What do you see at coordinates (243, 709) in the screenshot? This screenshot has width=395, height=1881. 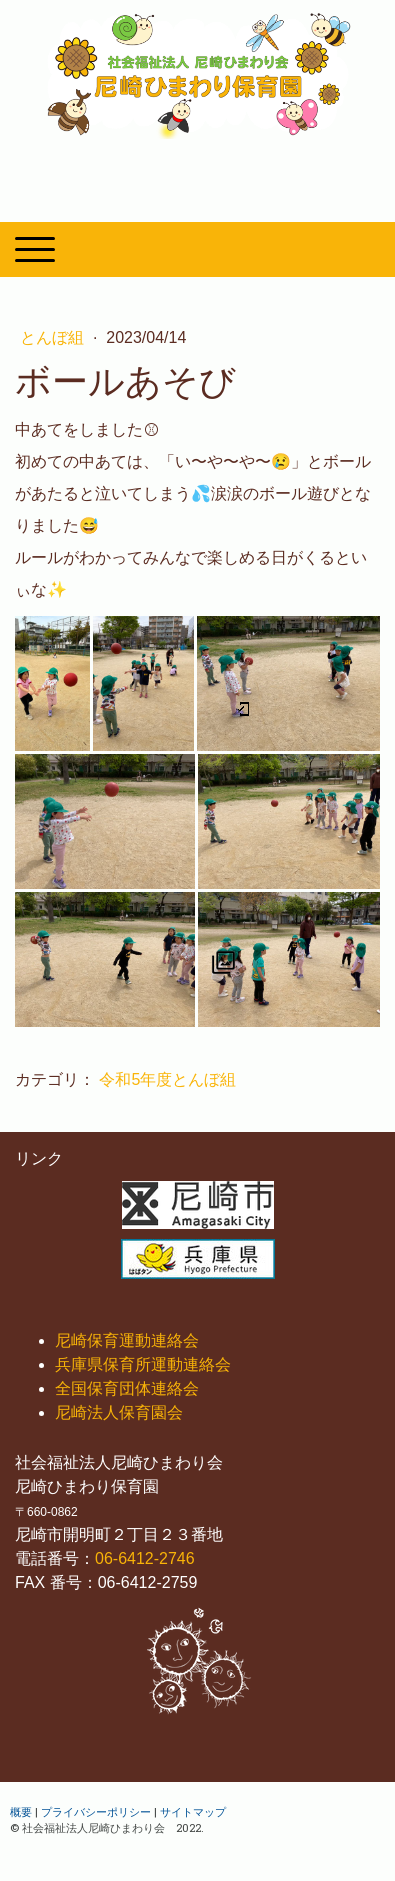 I see `indicates mobile-friendly or responsive design` at bounding box center [243, 709].